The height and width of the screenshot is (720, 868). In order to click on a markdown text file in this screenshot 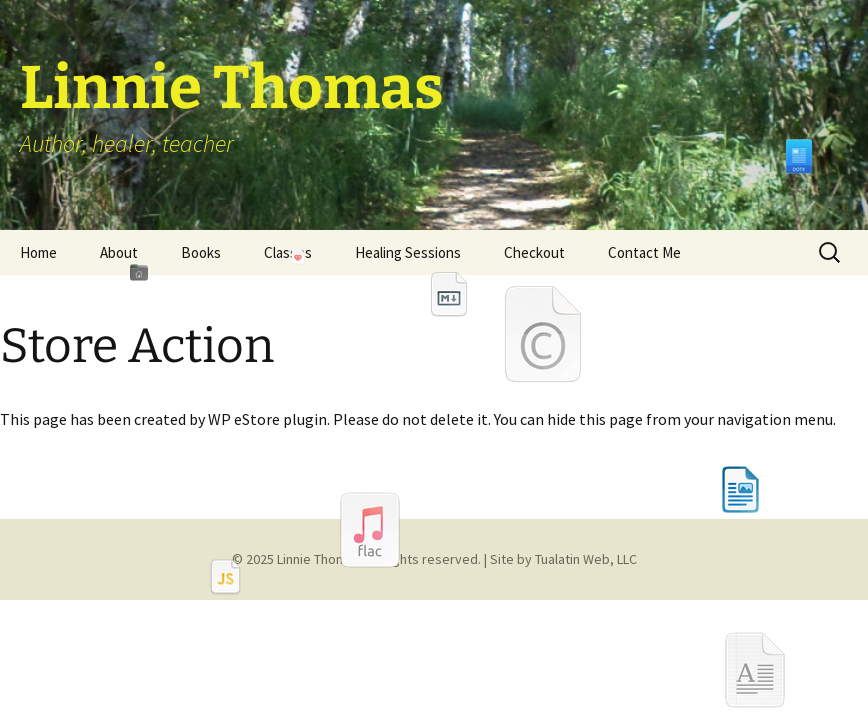, I will do `click(449, 294)`.